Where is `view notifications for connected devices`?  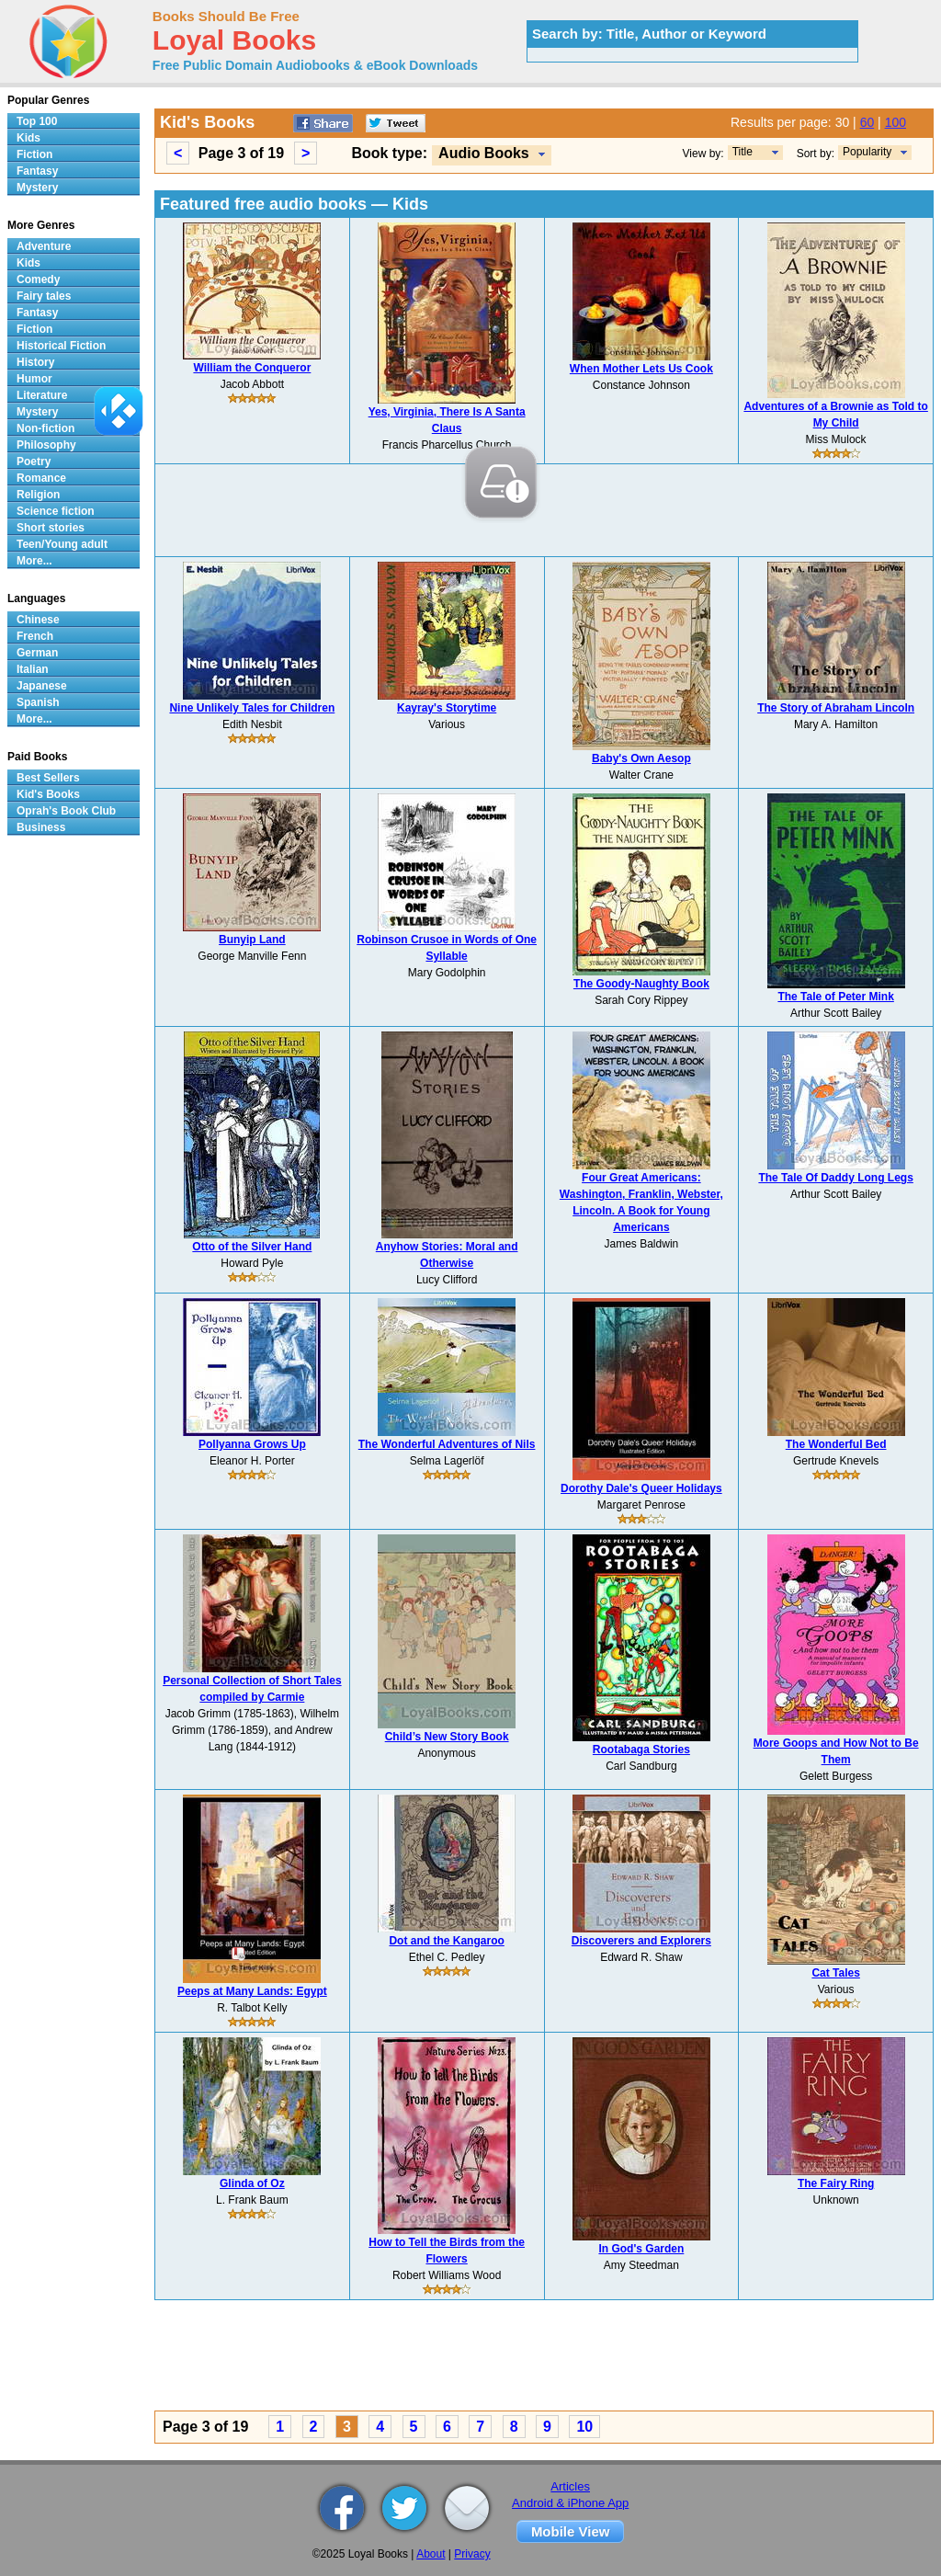
view notifications for connected devices is located at coordinates (501, 484).